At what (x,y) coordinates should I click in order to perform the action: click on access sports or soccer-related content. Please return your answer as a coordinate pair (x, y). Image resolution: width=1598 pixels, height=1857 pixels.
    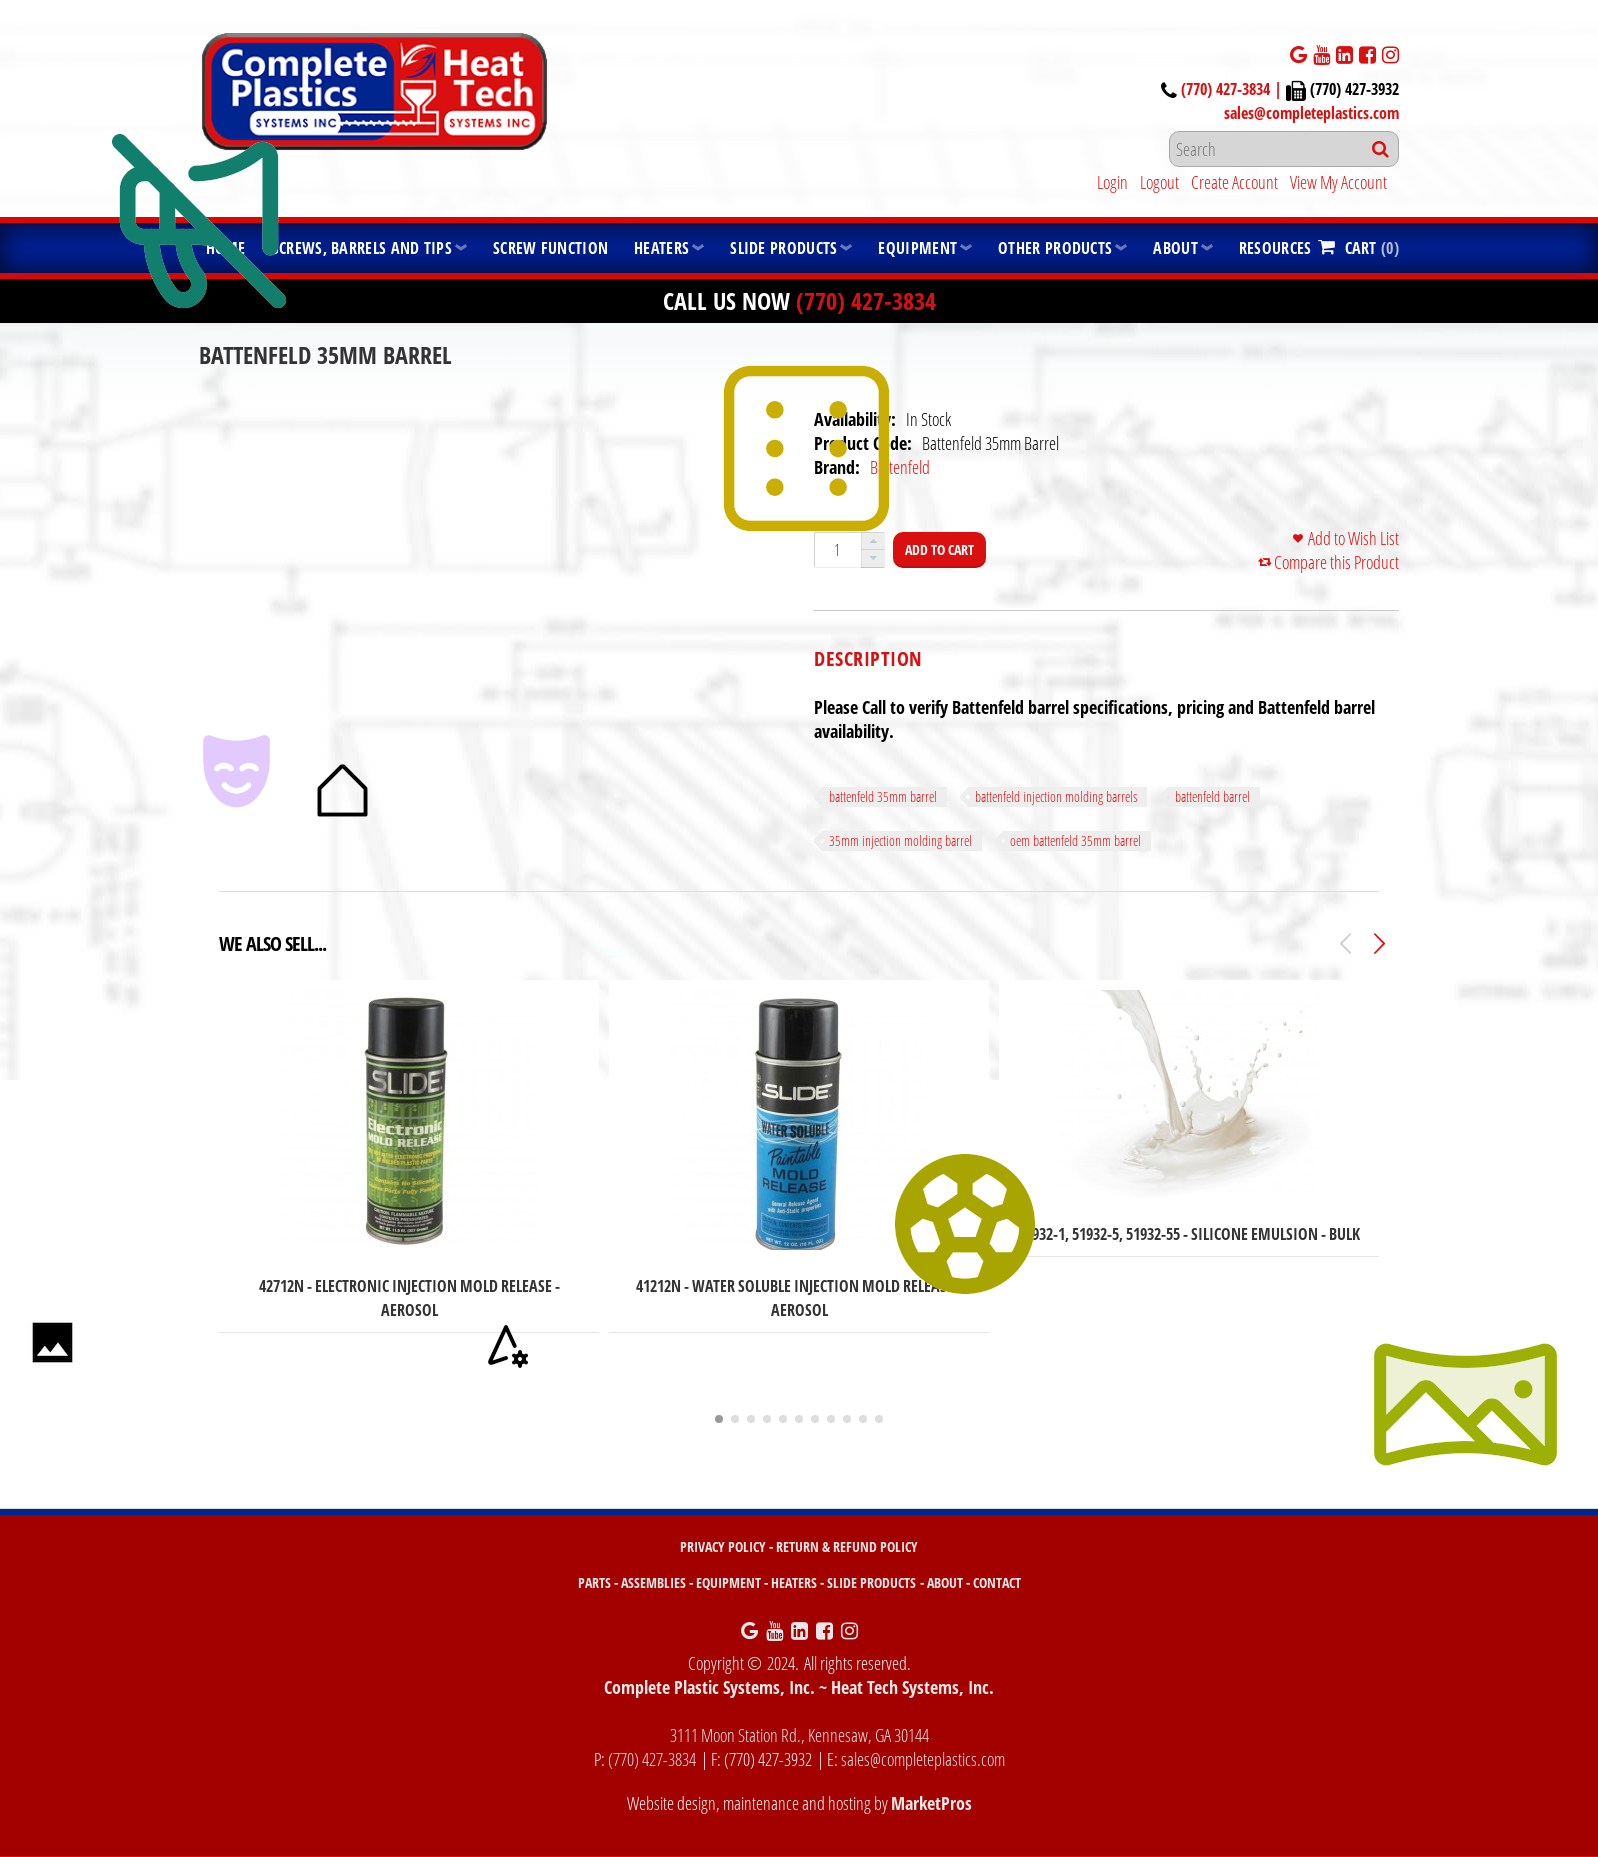
    Looking at the image, I should click on (965, 1224).